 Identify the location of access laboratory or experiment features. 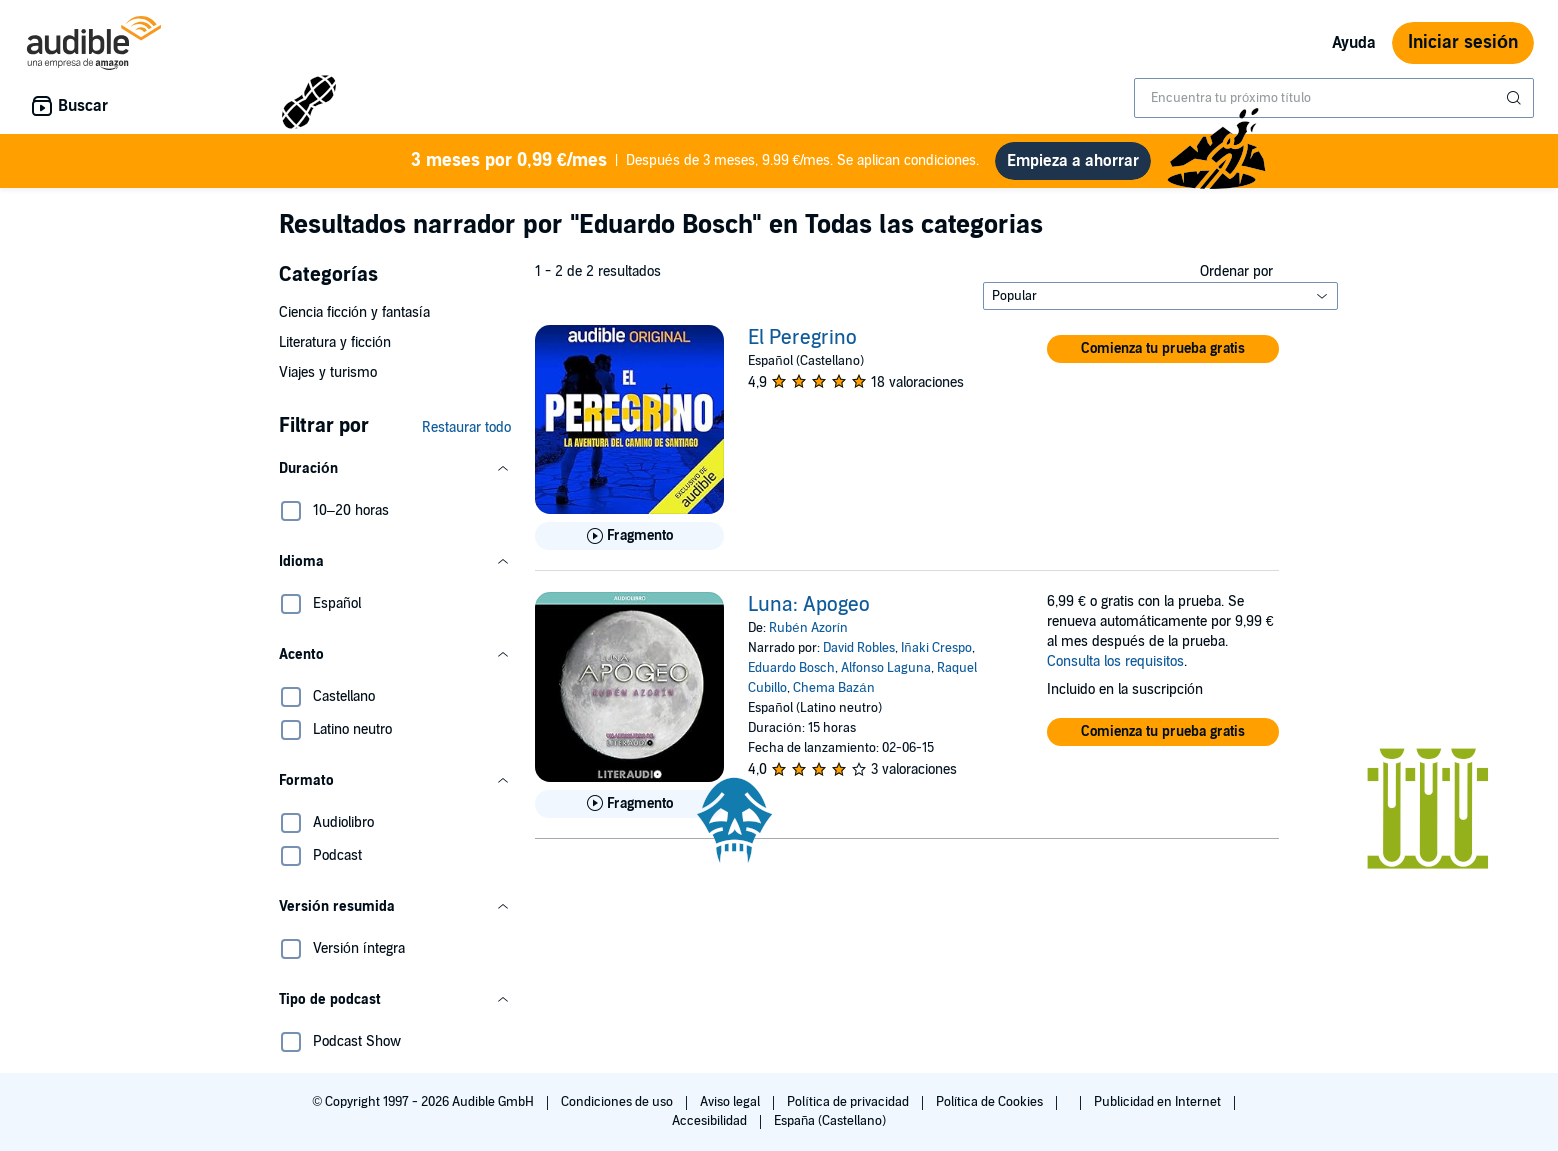
(1428, 808).